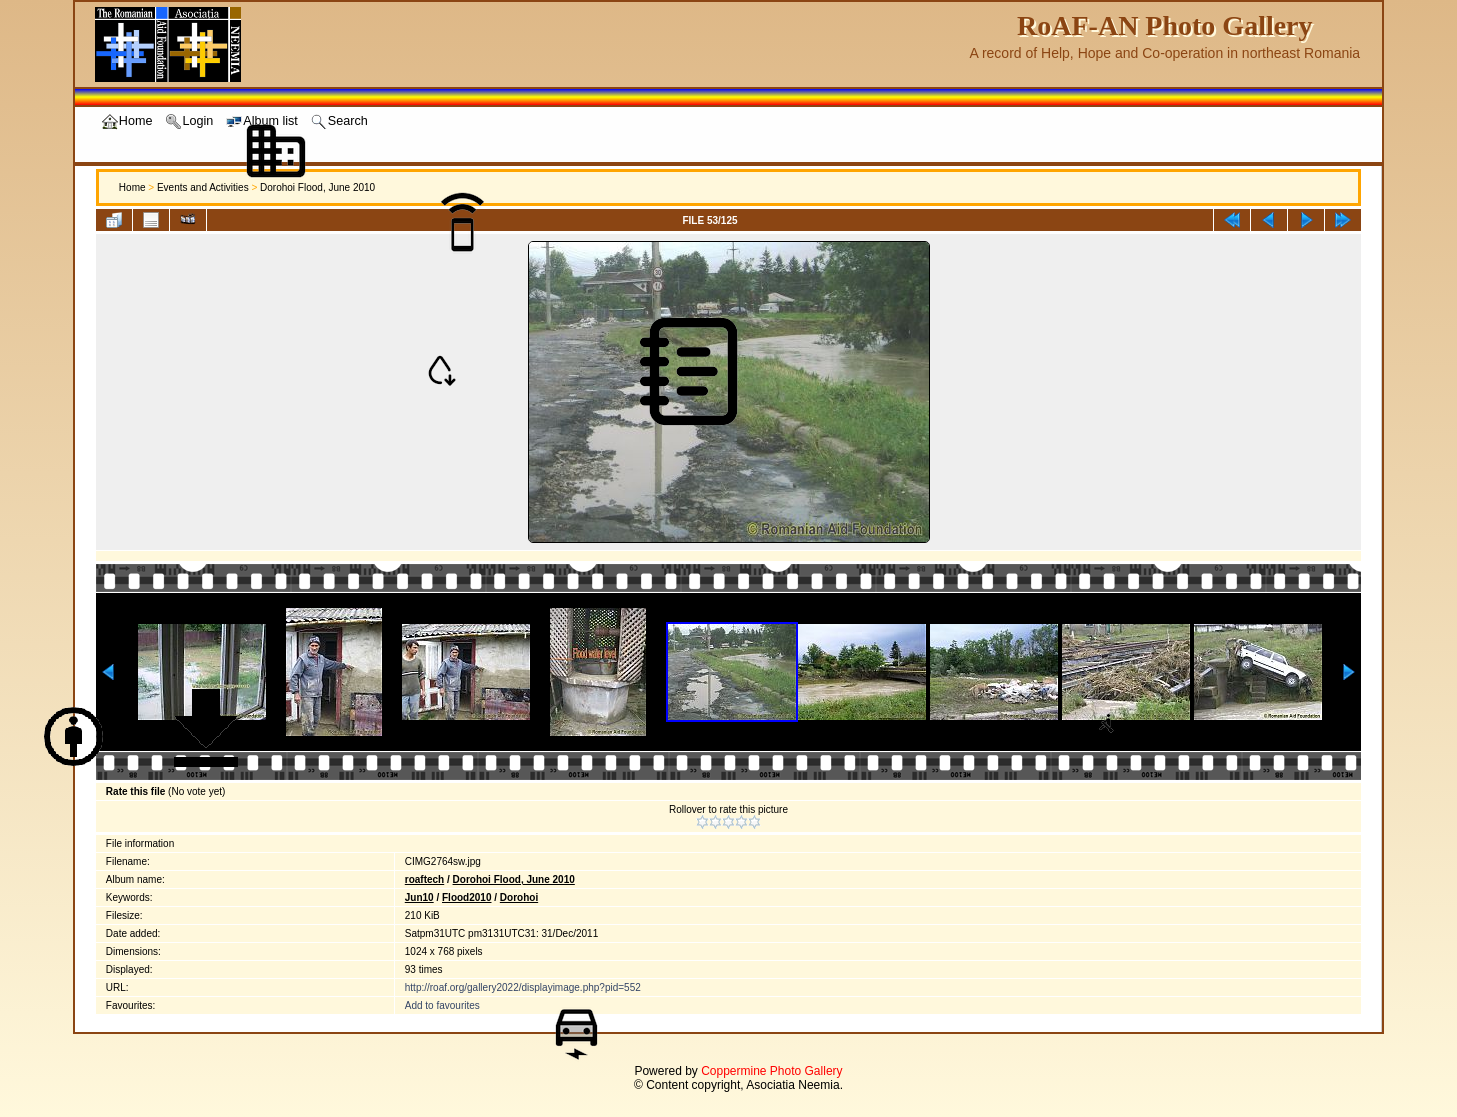 The width and height of the screenshot is (1457, 1117). Describe the element at coordinates (440, 370) in the screenshot. I see `decrease water or liquid level` at that location.